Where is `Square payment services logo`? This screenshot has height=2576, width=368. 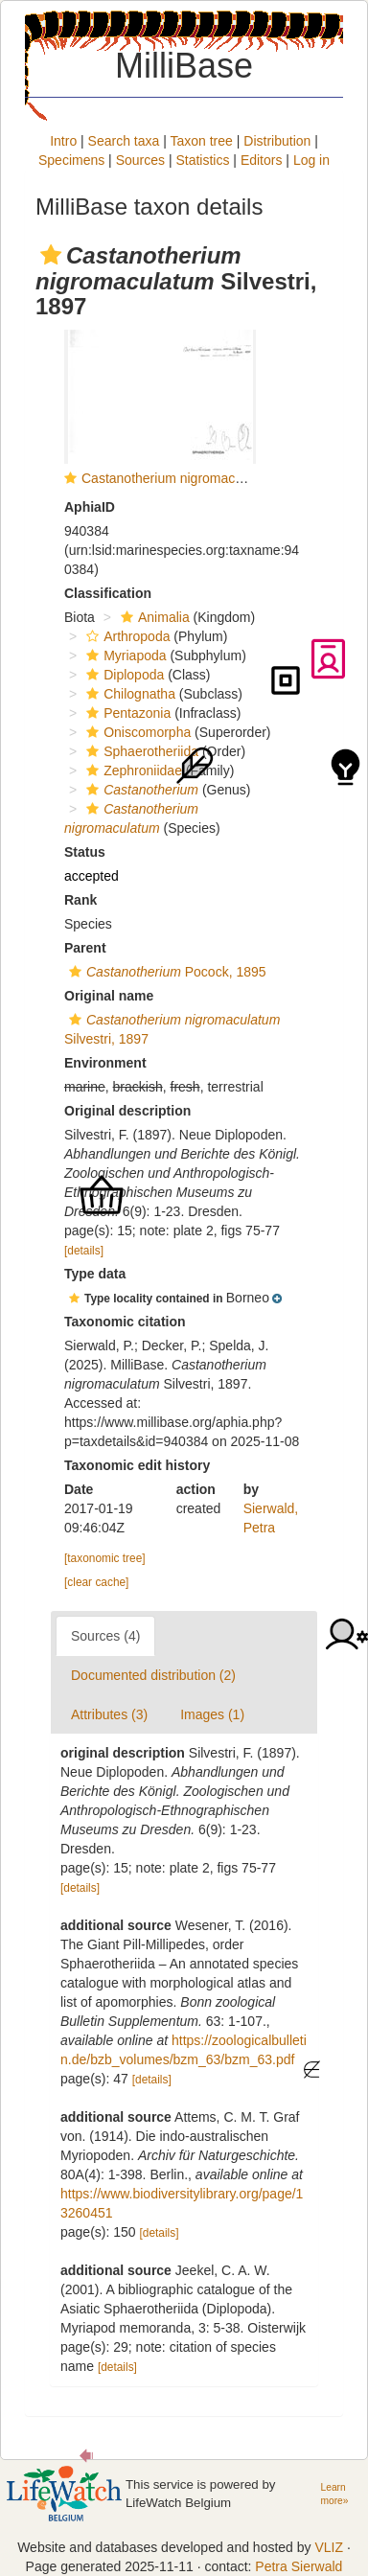
Square payment services logo is located at coordinates (286, 680).